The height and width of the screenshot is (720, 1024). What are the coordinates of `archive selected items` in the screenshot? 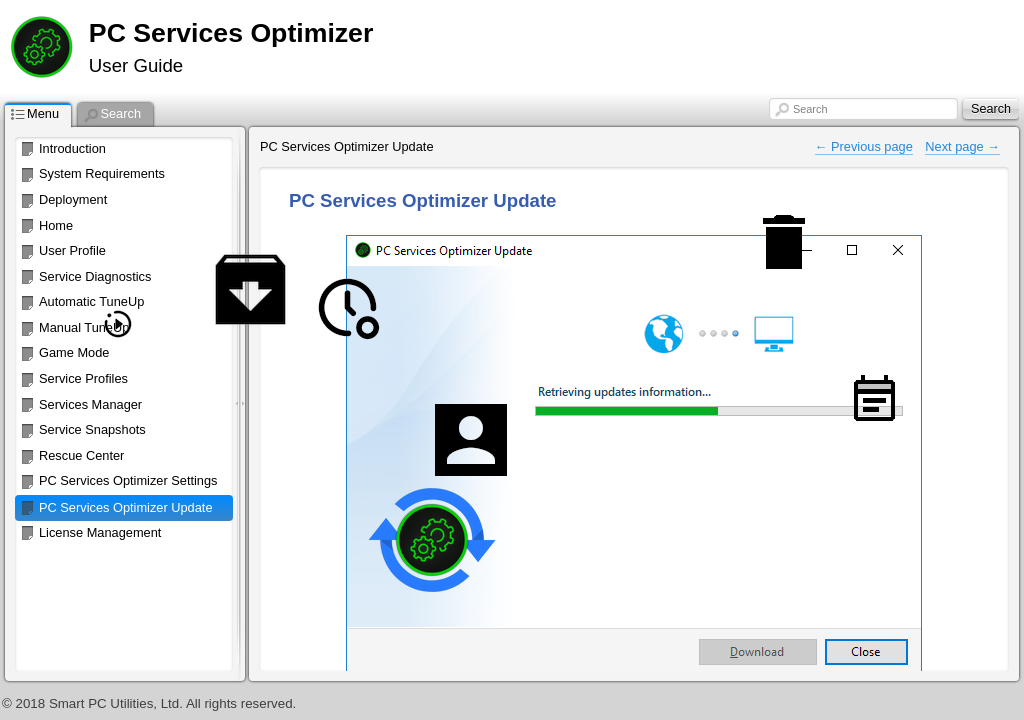 It's located at (250, 289).